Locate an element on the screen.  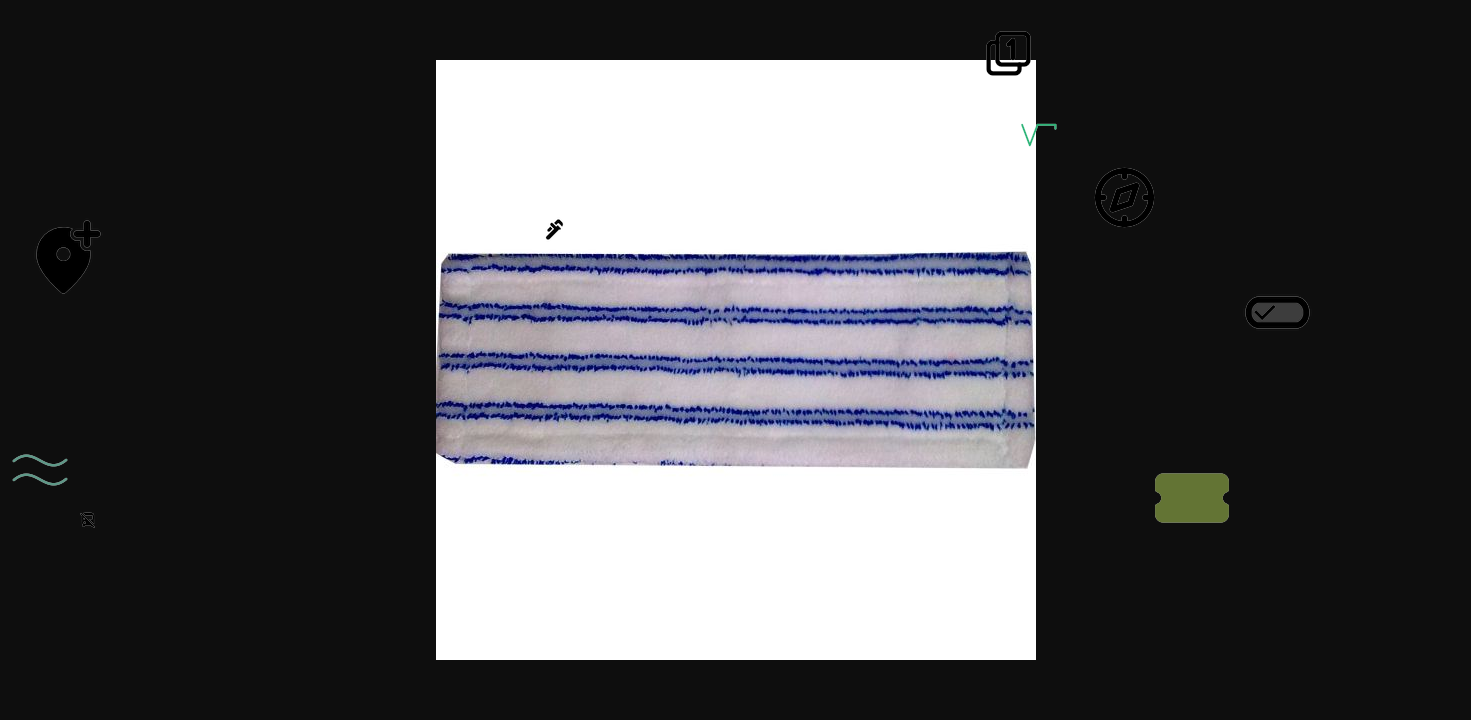
edit or modify location attributes is located at coordinates (1277, 312).